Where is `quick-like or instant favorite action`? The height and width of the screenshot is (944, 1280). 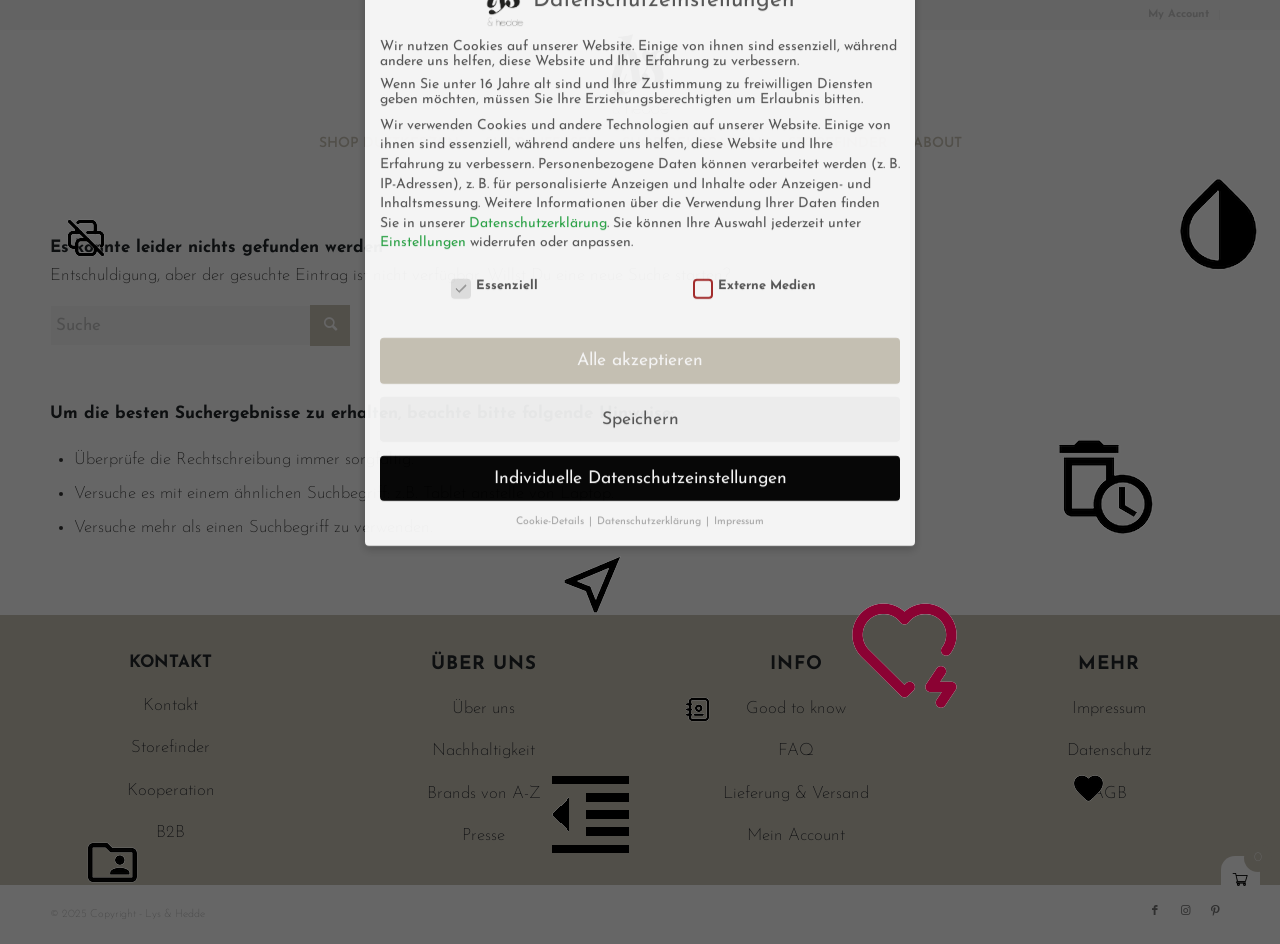 quick-like or instant favorite action is located at coordinates (904, 650).